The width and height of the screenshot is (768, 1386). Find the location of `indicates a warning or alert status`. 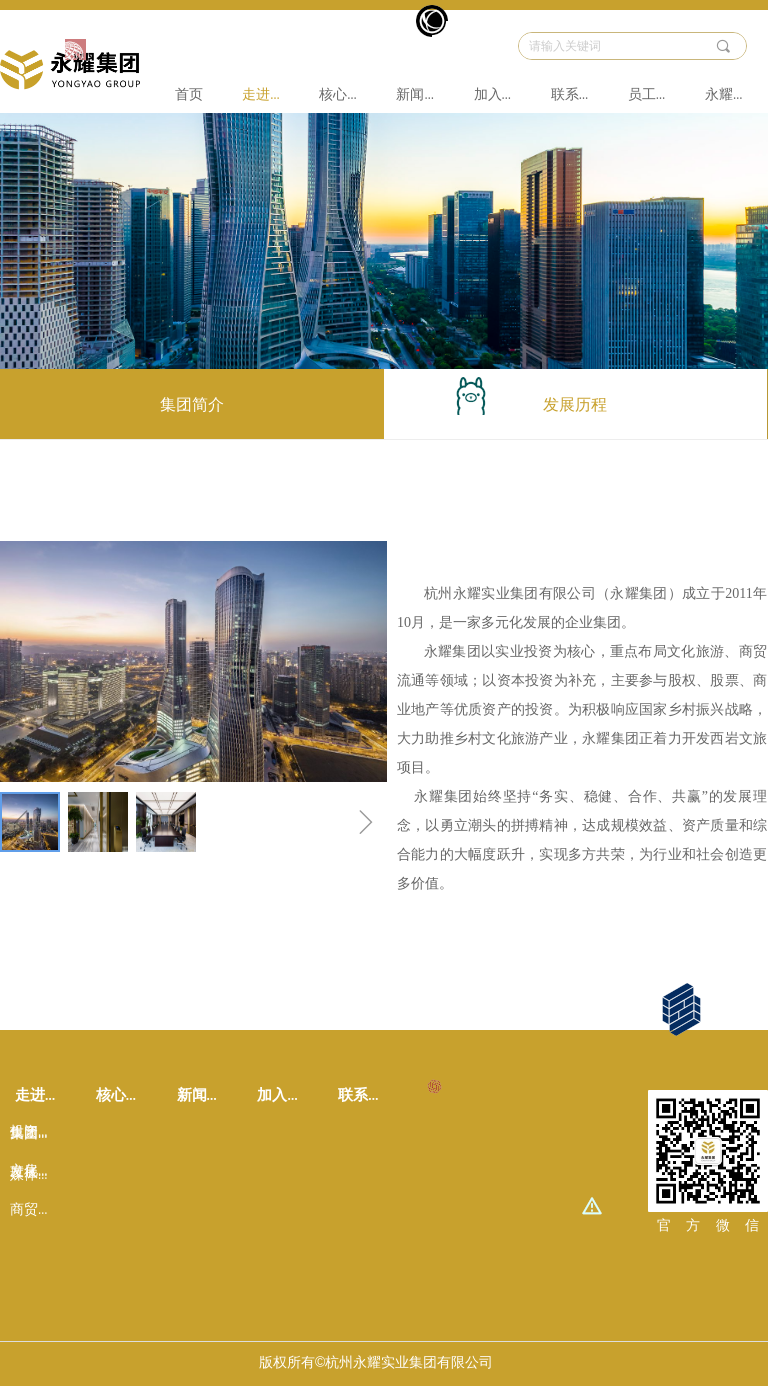

indicates a warning or alert status is located at coordinates (592, 1206).